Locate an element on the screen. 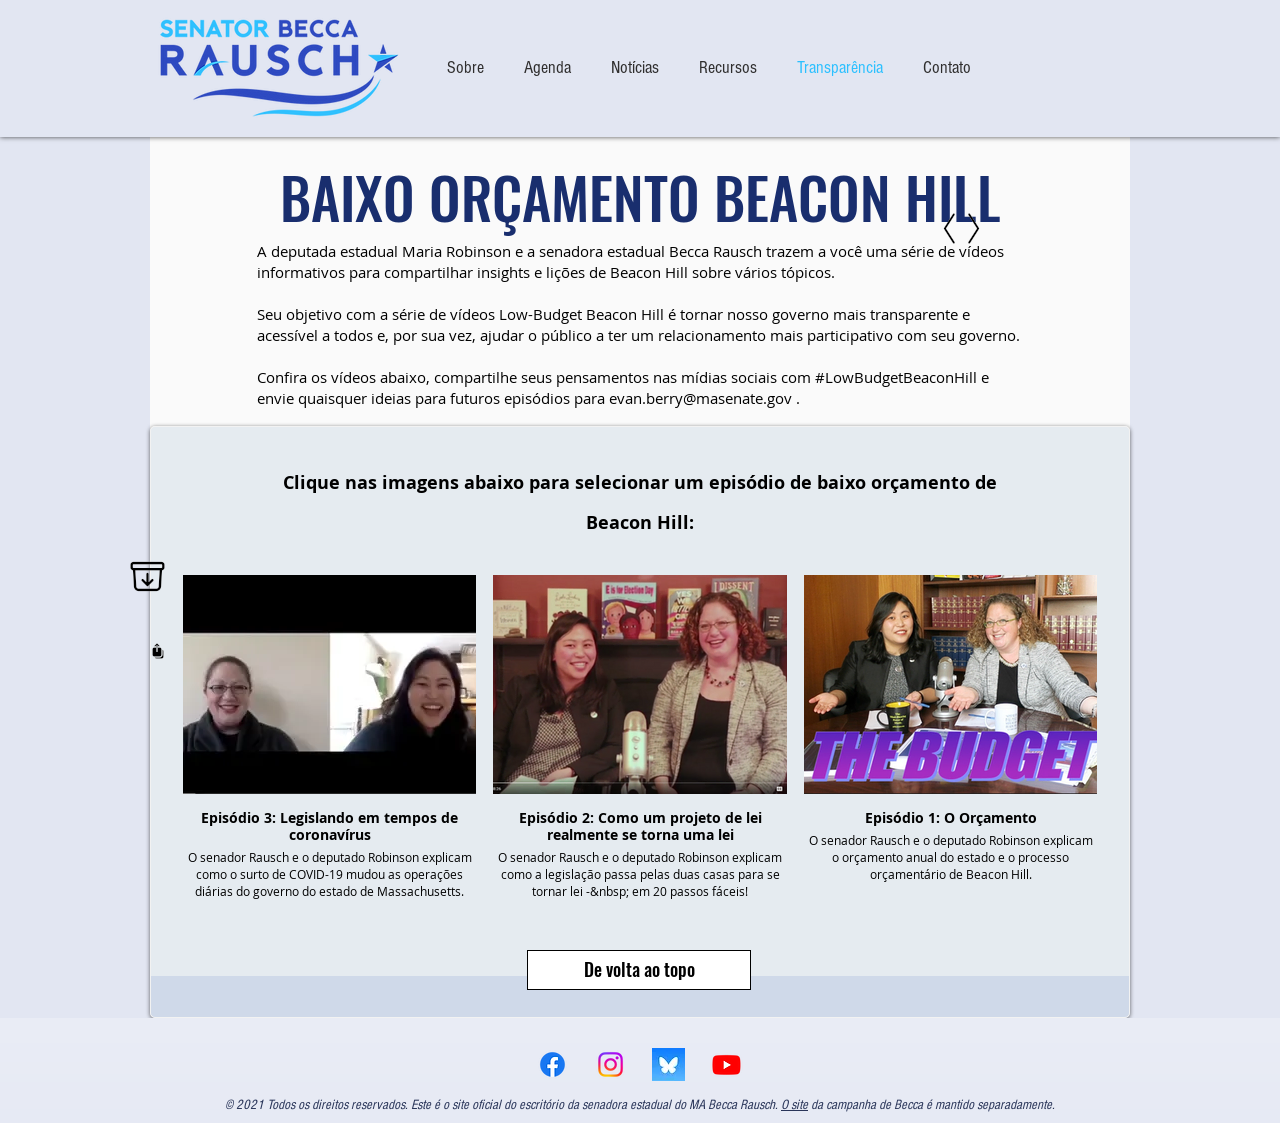  share or export multiple items is located at coordinates (158, 651).